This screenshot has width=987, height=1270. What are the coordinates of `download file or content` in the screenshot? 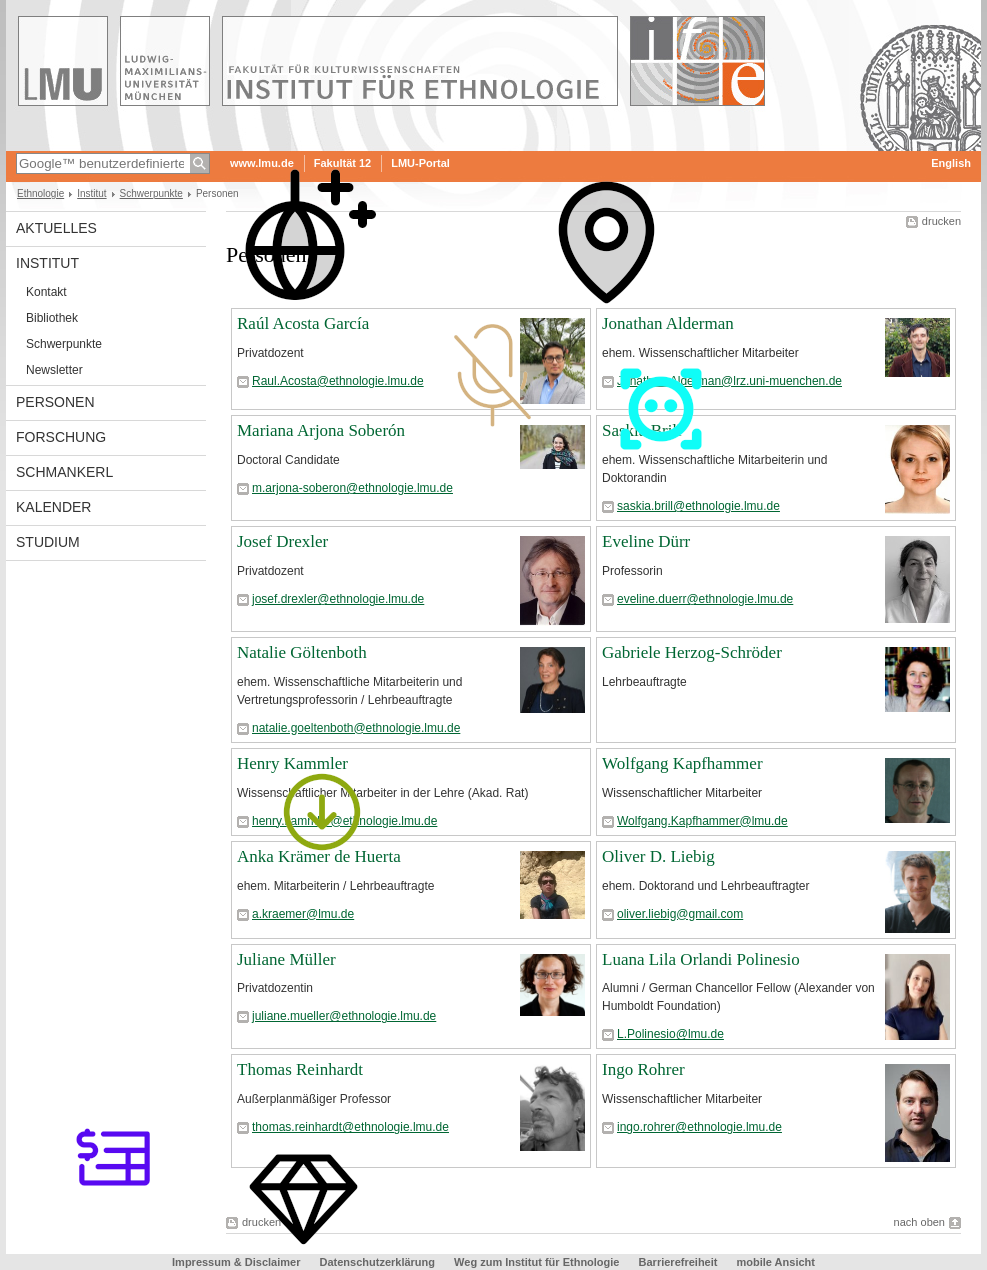 It's located at (322, 812).